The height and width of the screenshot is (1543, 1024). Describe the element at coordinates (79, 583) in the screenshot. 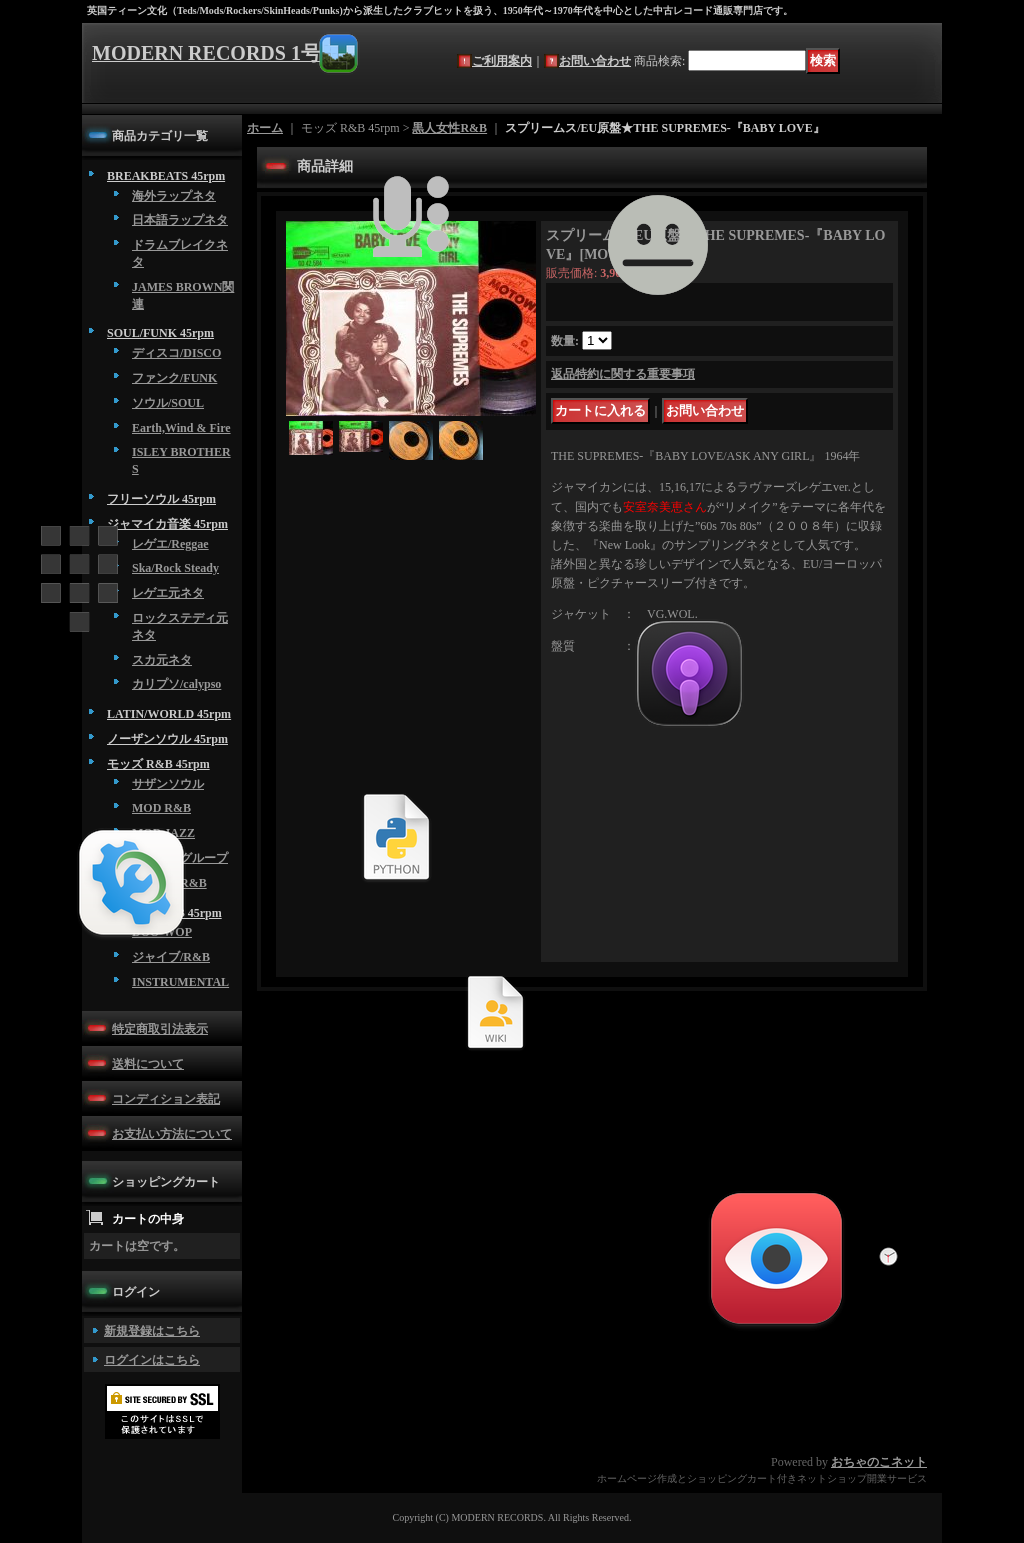

I see `open the phone dialpad` at that location.